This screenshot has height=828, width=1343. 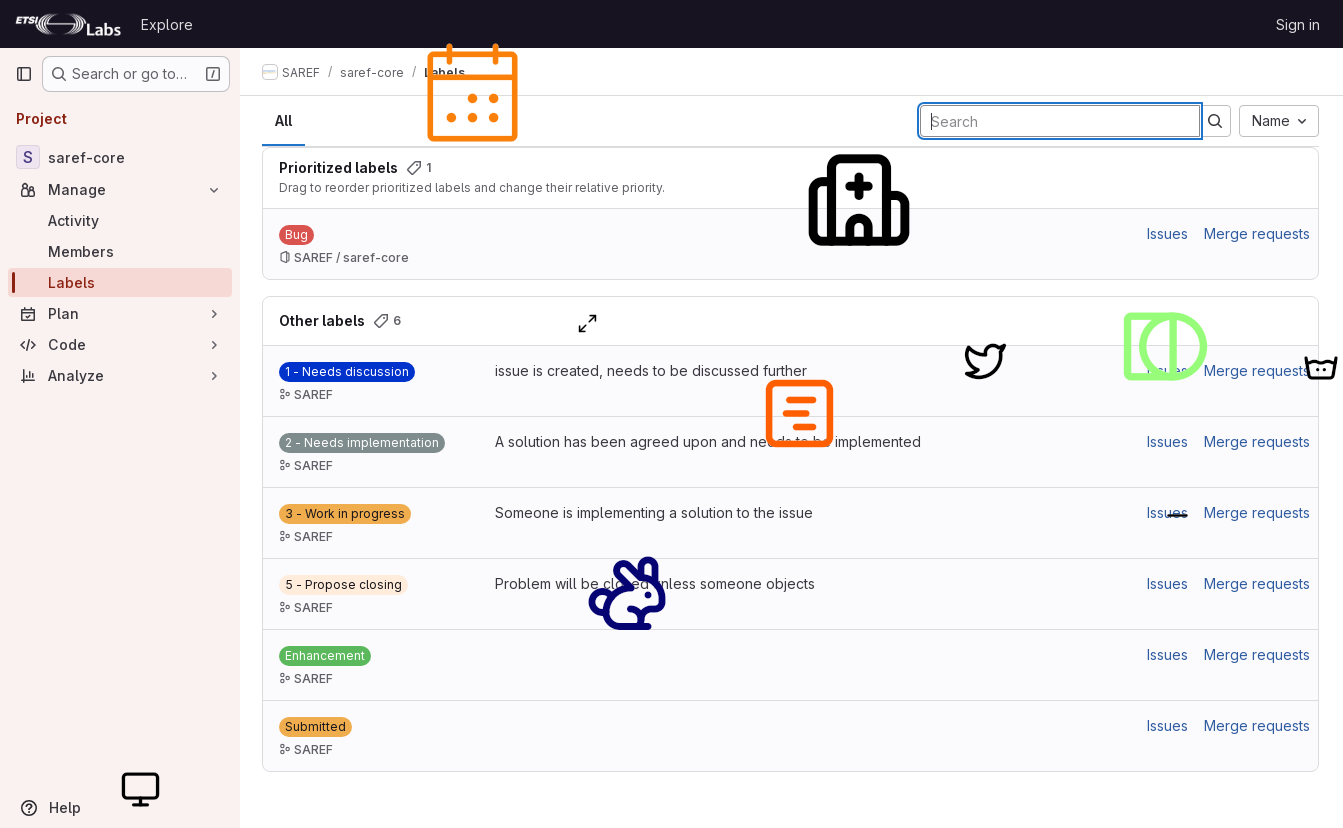 What do you see at coordinates (859, 200) in the screenshot?
I see `find nearby hospitals or medical facilities` at bounding box center [859, 200].